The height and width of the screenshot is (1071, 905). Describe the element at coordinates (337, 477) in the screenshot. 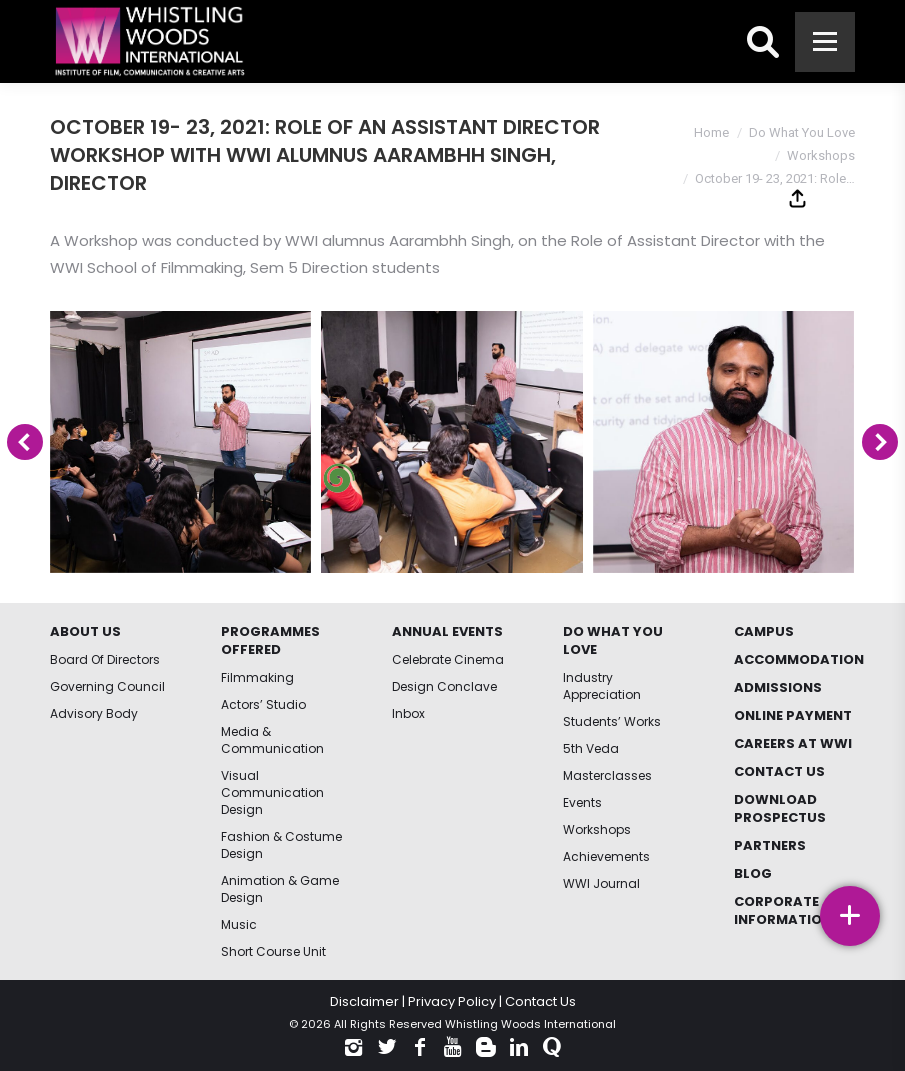

I see `indicates loading or processing content` at that location.